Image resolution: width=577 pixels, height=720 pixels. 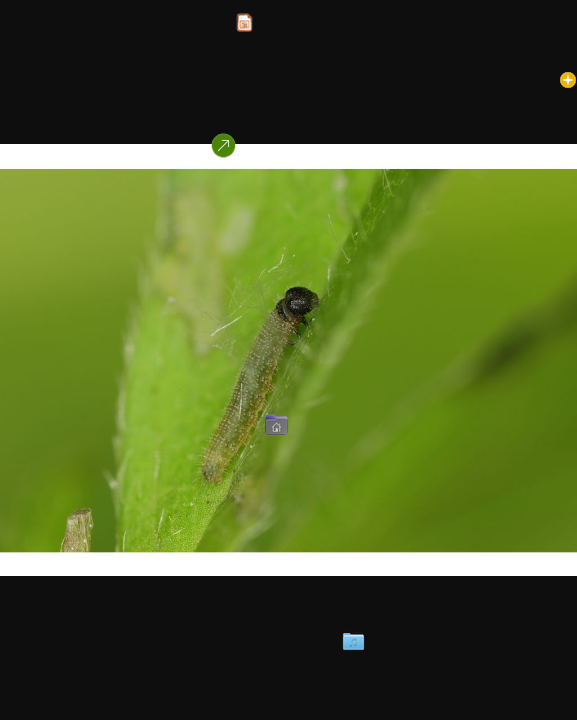 I want to click on access your home folder, so click(x=276, y=424).